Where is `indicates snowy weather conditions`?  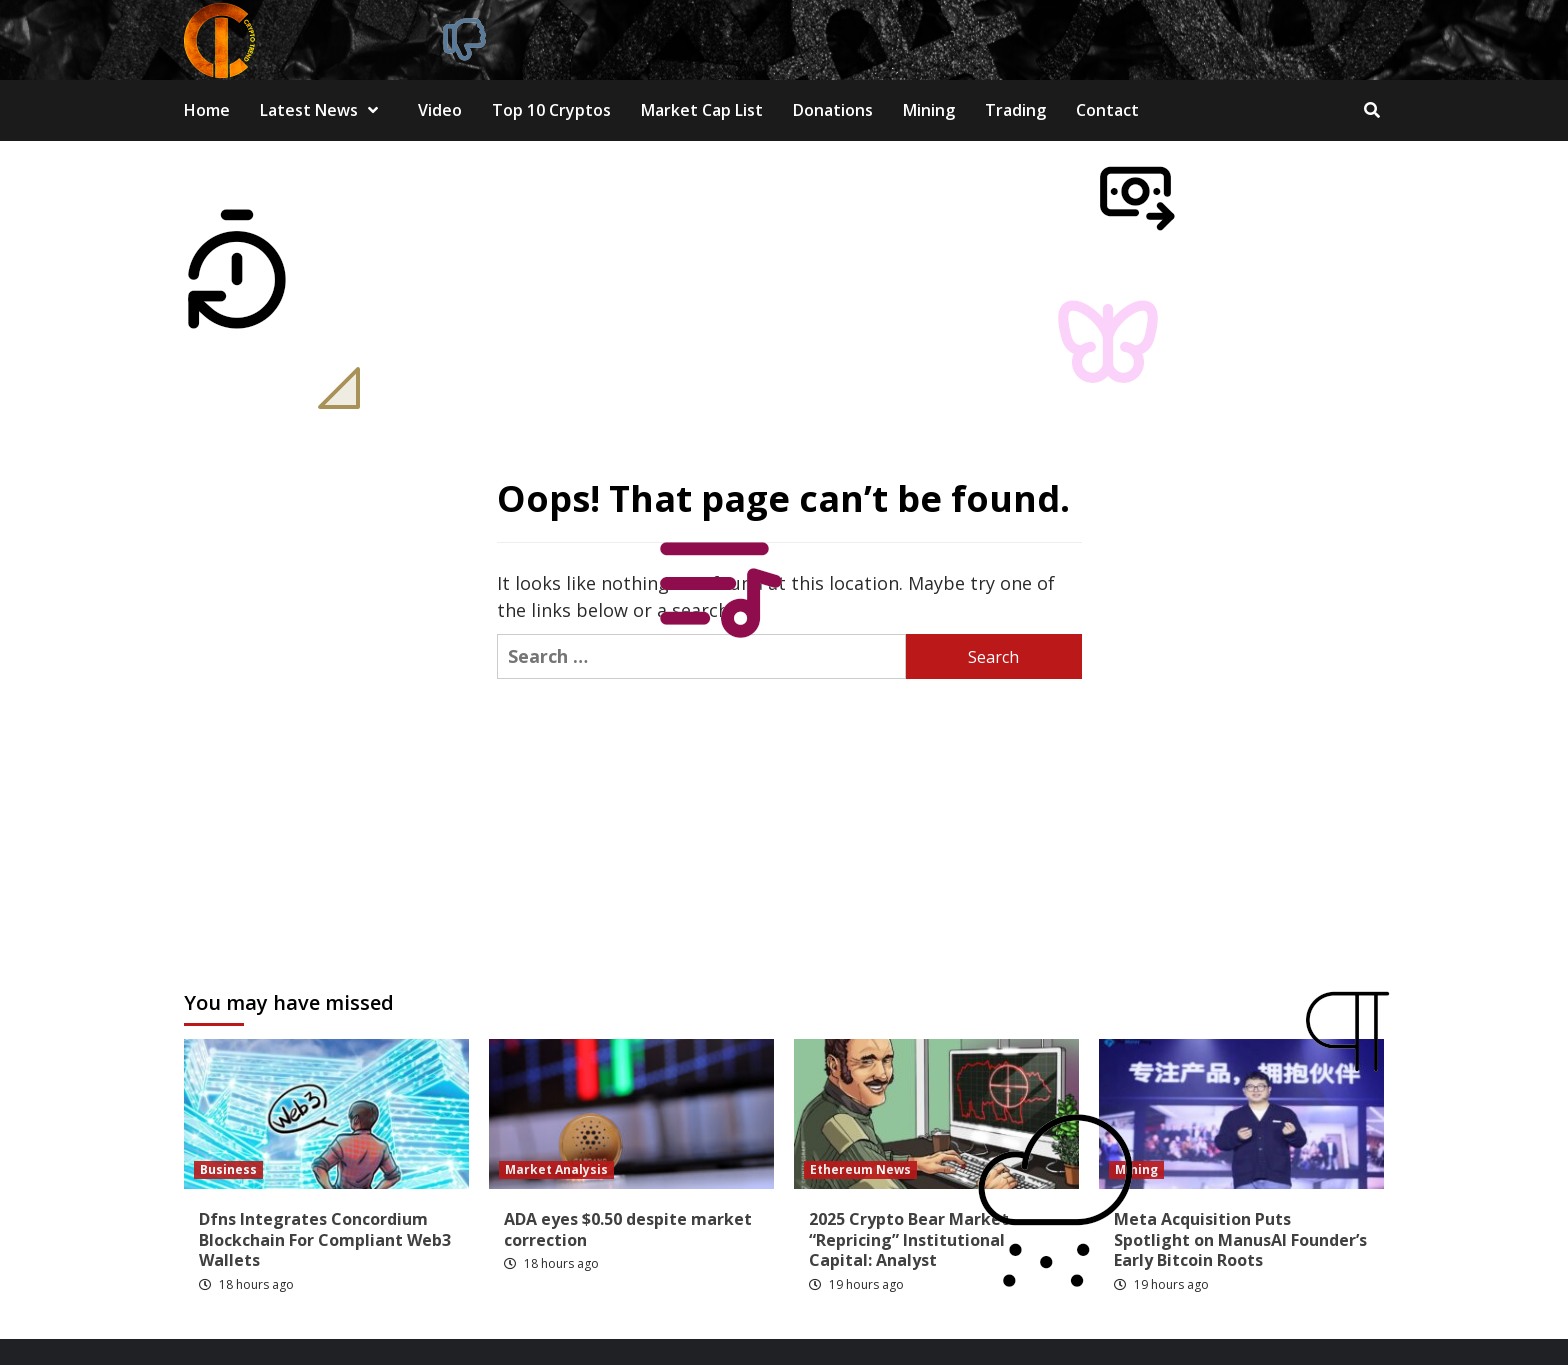
indicates snowy weather conditions is located at coordinates (1055, 1197).